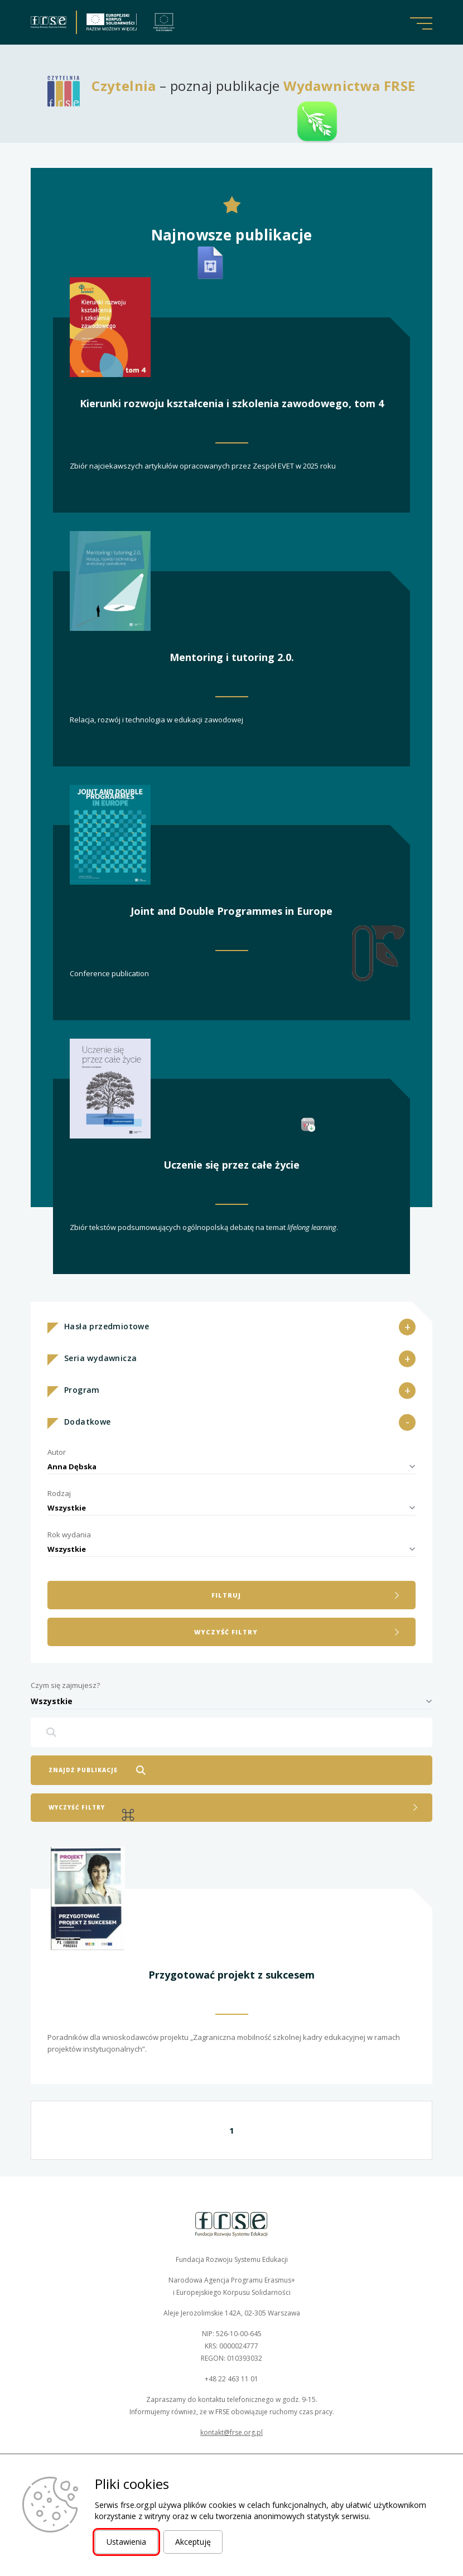  Describe the element at coordinates (210, 263) in the screenshot. I see `a Microsoft Visio diagram file` at that location.